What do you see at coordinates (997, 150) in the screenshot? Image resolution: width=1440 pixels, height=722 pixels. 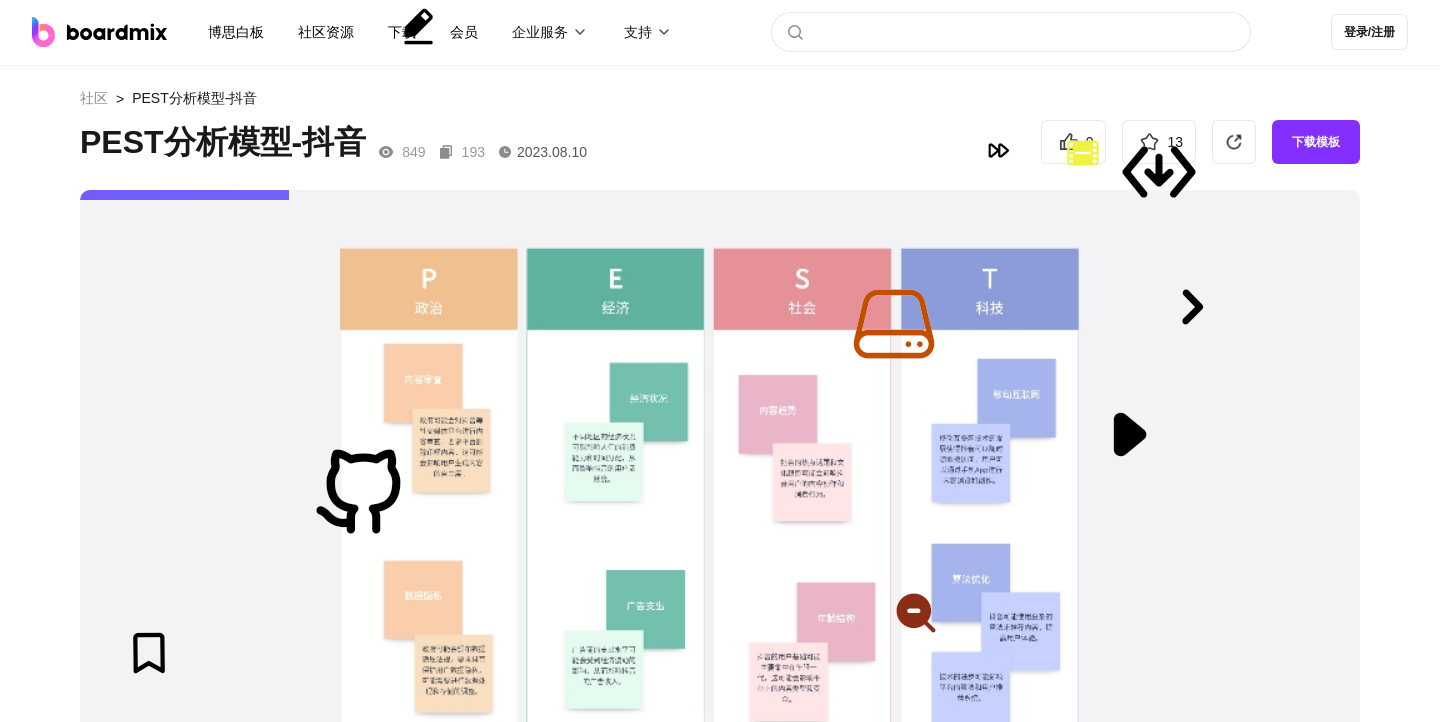 I see `fast forward media playback` at bounding box center [997, 150].